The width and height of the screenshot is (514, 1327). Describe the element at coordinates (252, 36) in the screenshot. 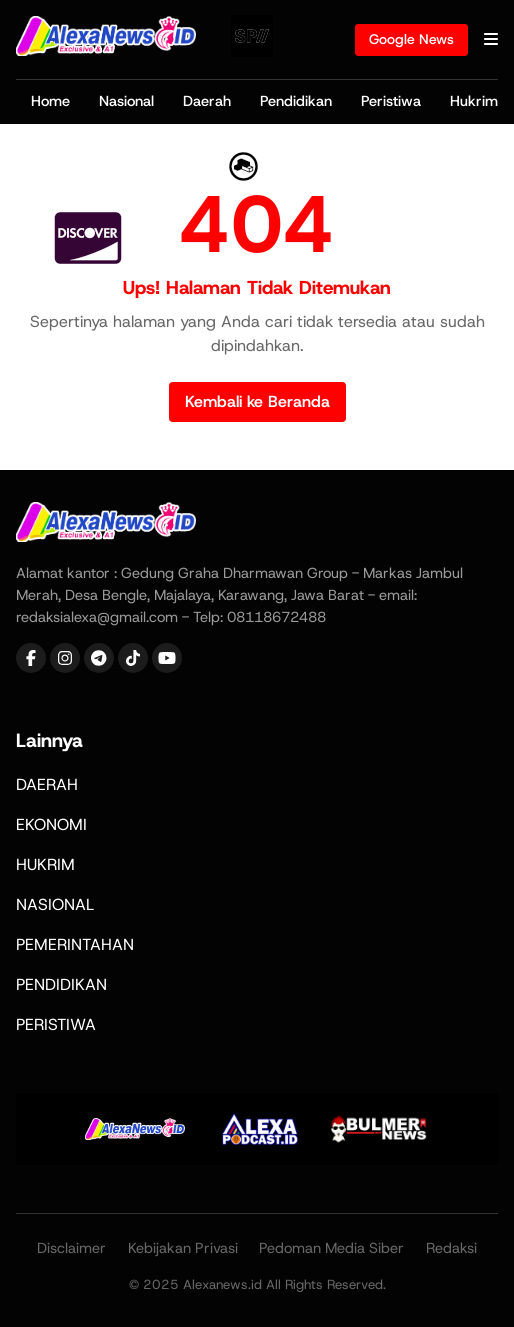

I see `stackpath company logo` at that location.